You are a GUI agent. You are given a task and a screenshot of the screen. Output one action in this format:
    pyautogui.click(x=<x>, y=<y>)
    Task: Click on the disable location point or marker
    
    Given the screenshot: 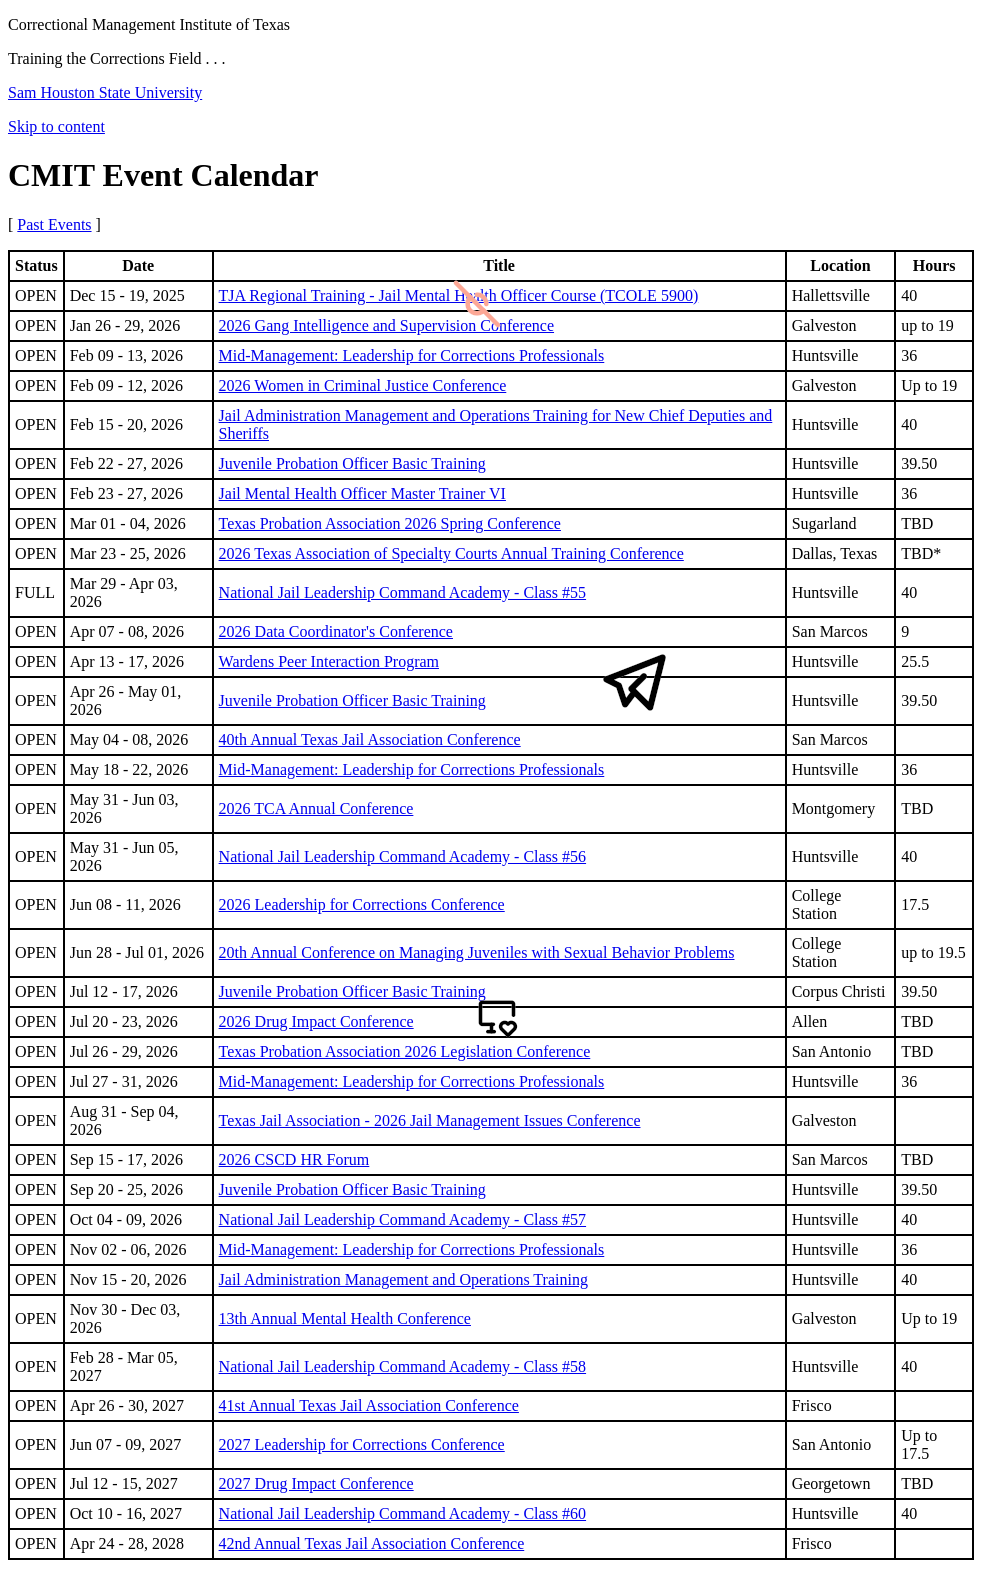 What is the action you would take?
    pyautogui.click(x=477, y=304)
    